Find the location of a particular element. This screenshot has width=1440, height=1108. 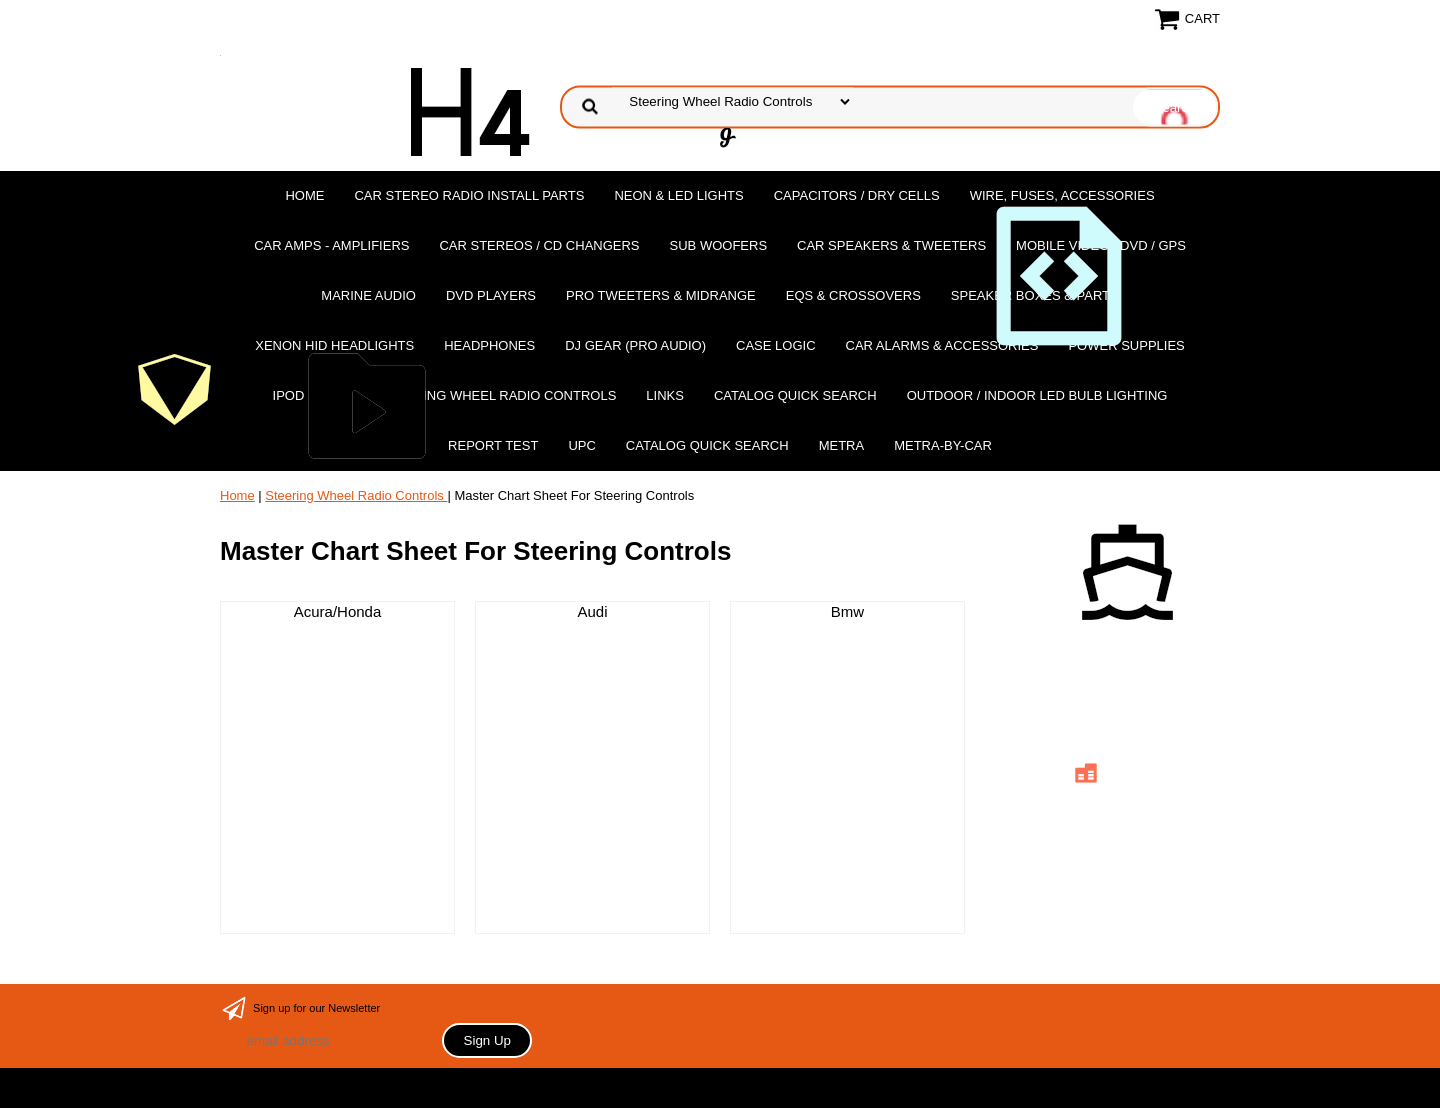

format text as heading level 4 is located at coordinates (466, 112).